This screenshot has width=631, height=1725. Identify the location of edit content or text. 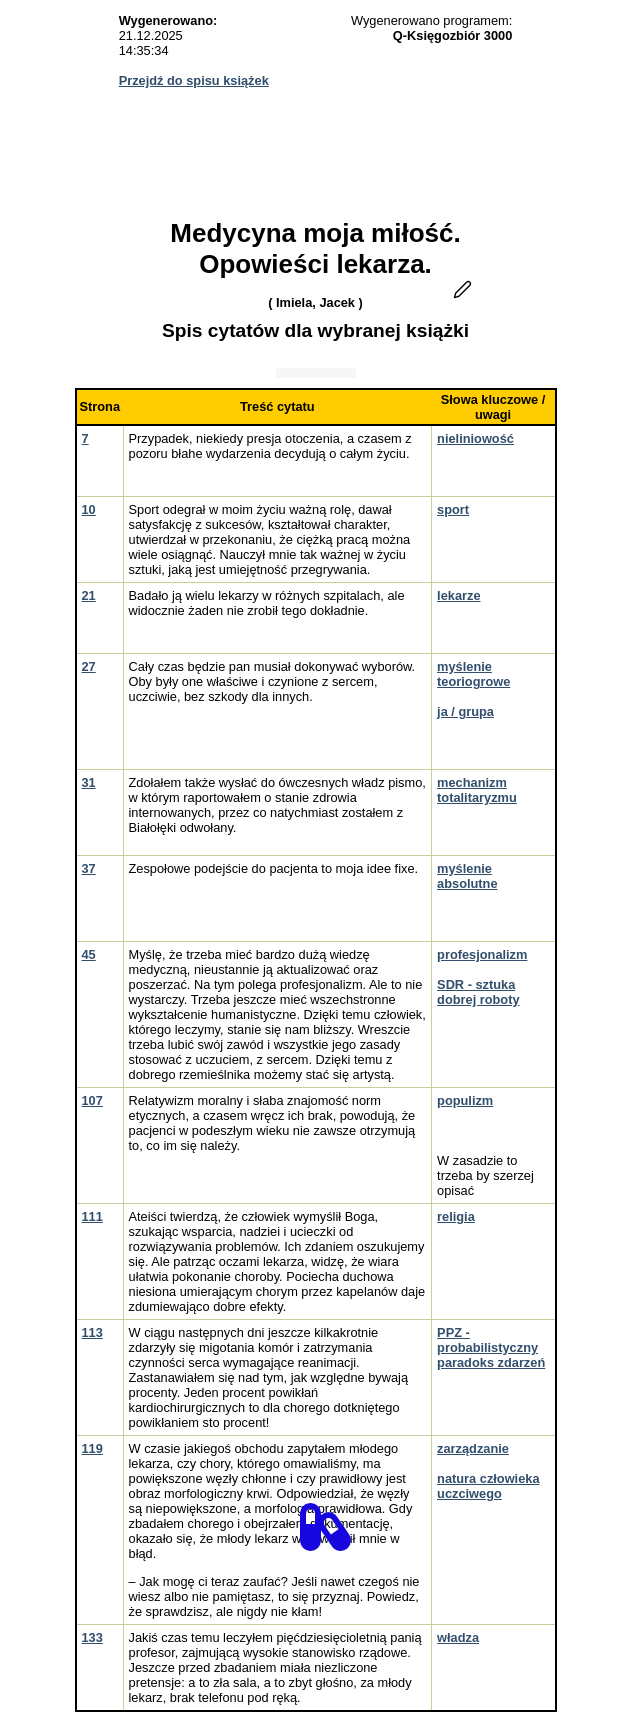
(462, 289).